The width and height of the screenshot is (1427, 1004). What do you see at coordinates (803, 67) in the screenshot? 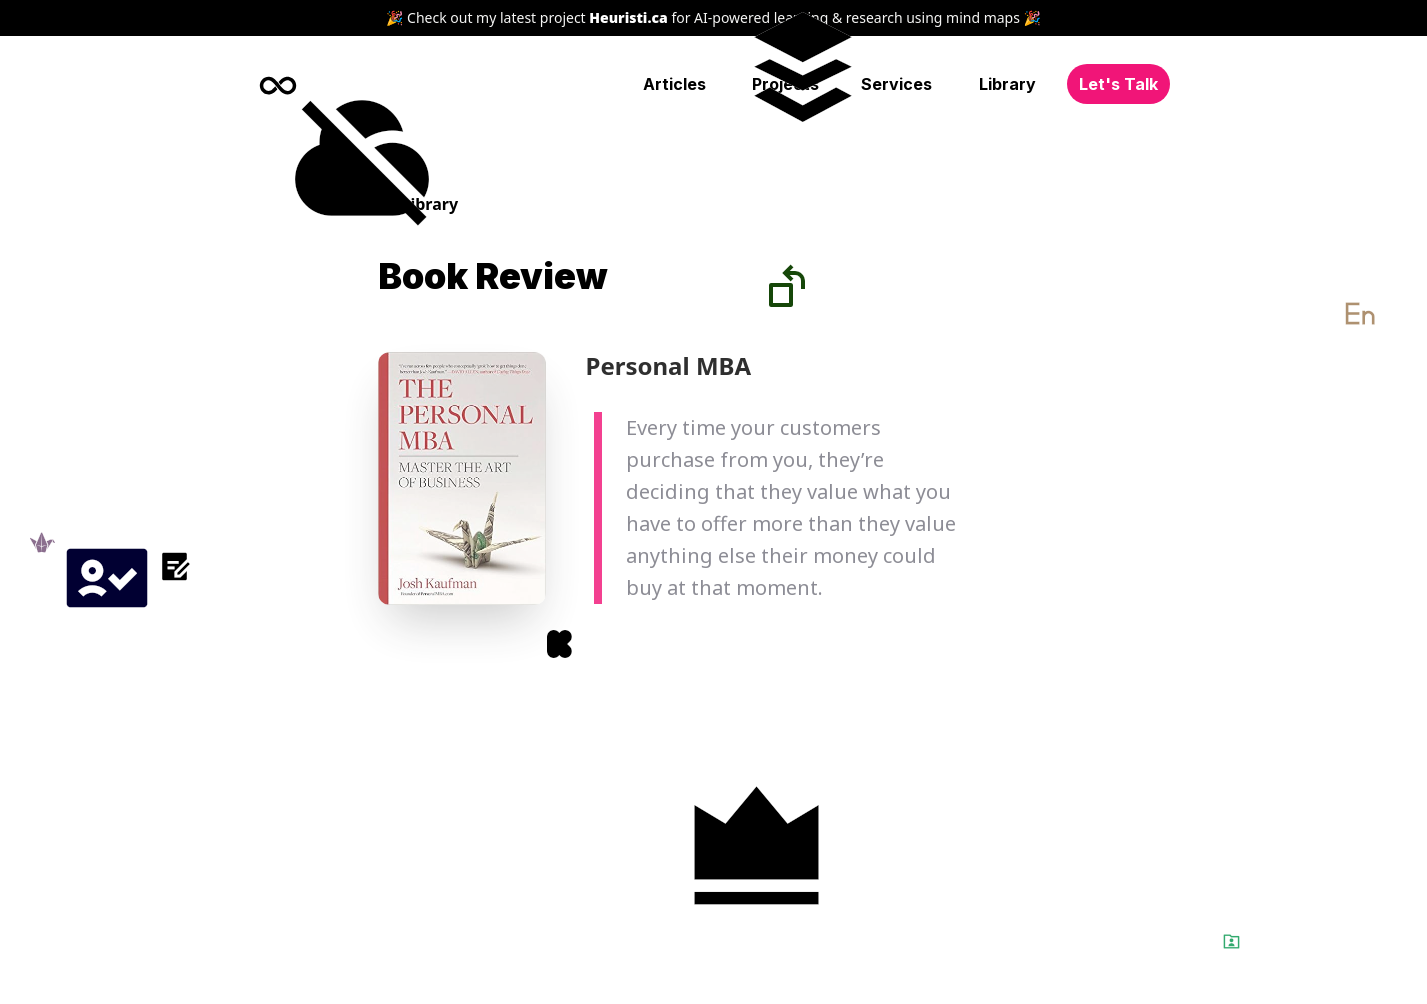
I see `buffer social media management app logo` at bounding box center [803, 67].